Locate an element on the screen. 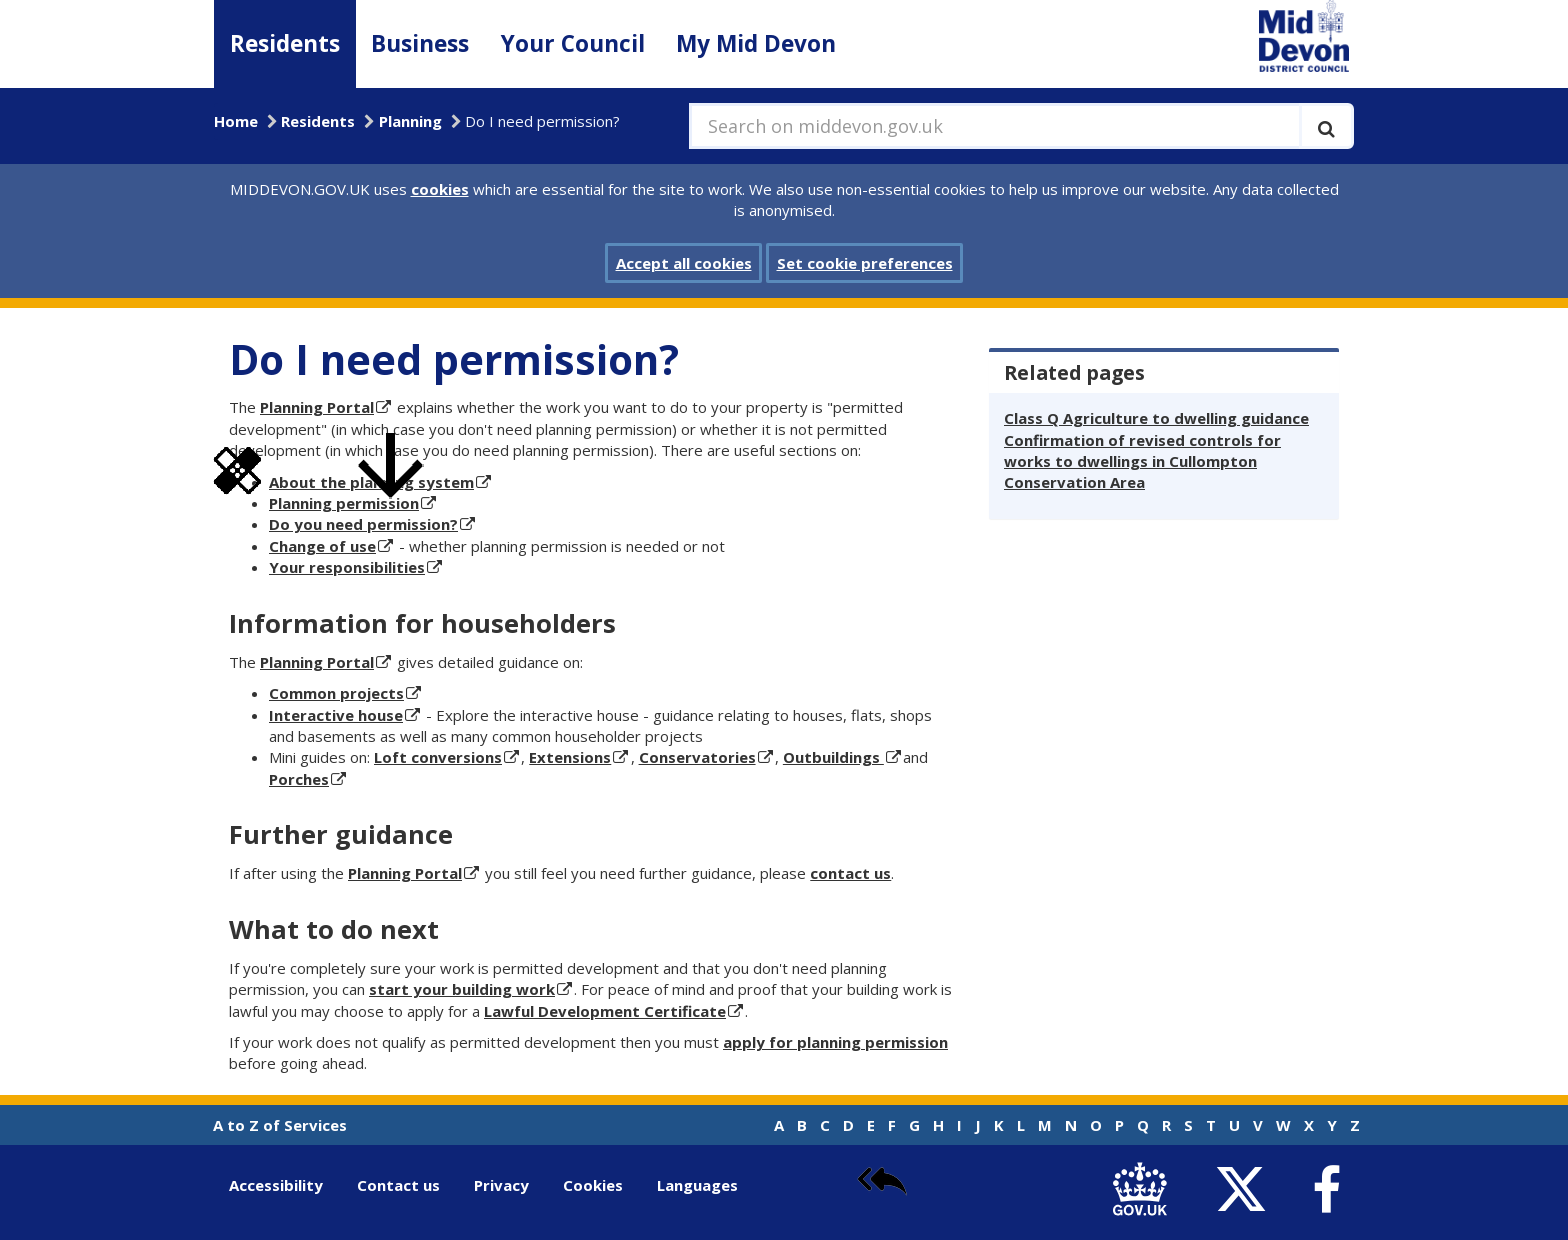 This screenshot has height=1240, width=1568. scroll down or view more content is located at coordinates (390, 465).